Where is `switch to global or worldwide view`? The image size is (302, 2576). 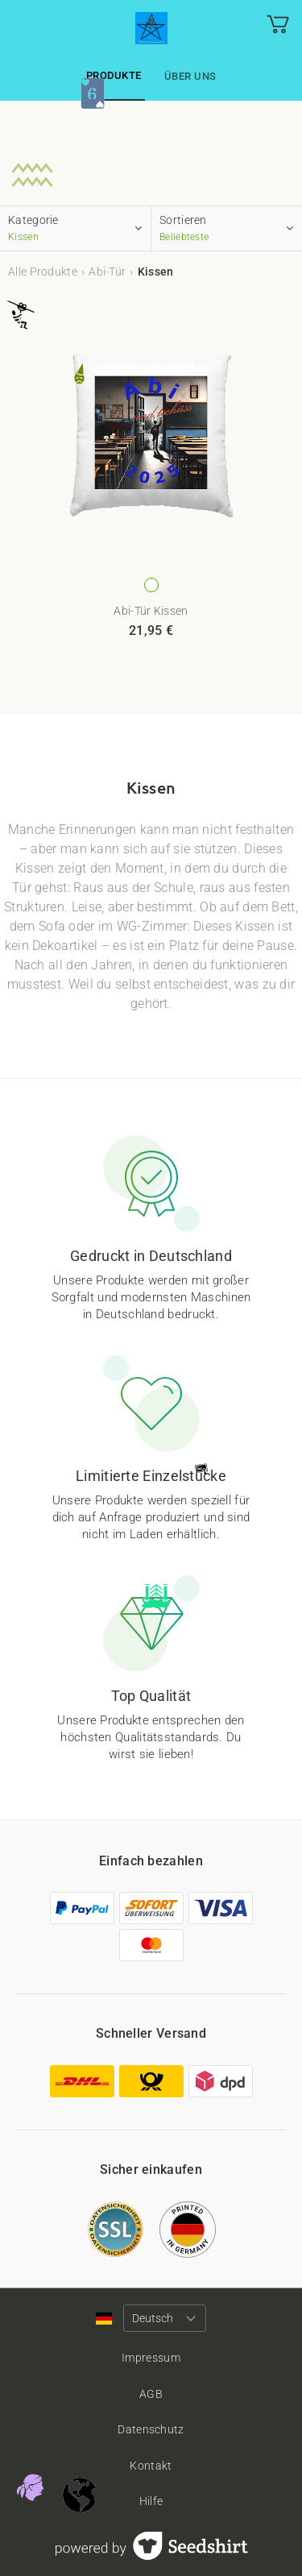 switch to global or worldwide view is located at coordinates (80, 2495).